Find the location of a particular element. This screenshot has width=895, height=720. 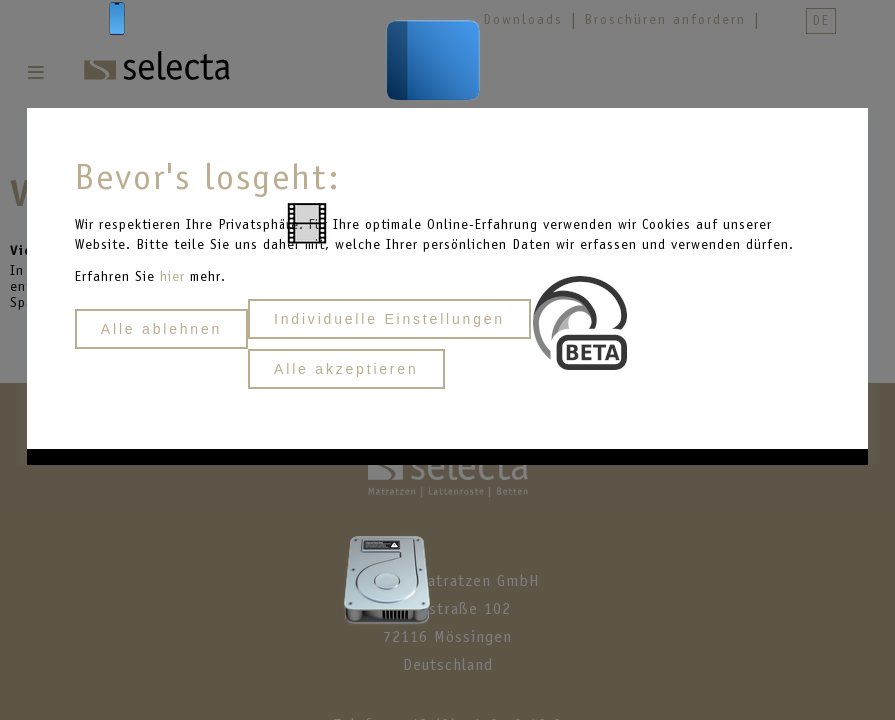

indicates an internal storage drive is located at coordinates (387, 582).